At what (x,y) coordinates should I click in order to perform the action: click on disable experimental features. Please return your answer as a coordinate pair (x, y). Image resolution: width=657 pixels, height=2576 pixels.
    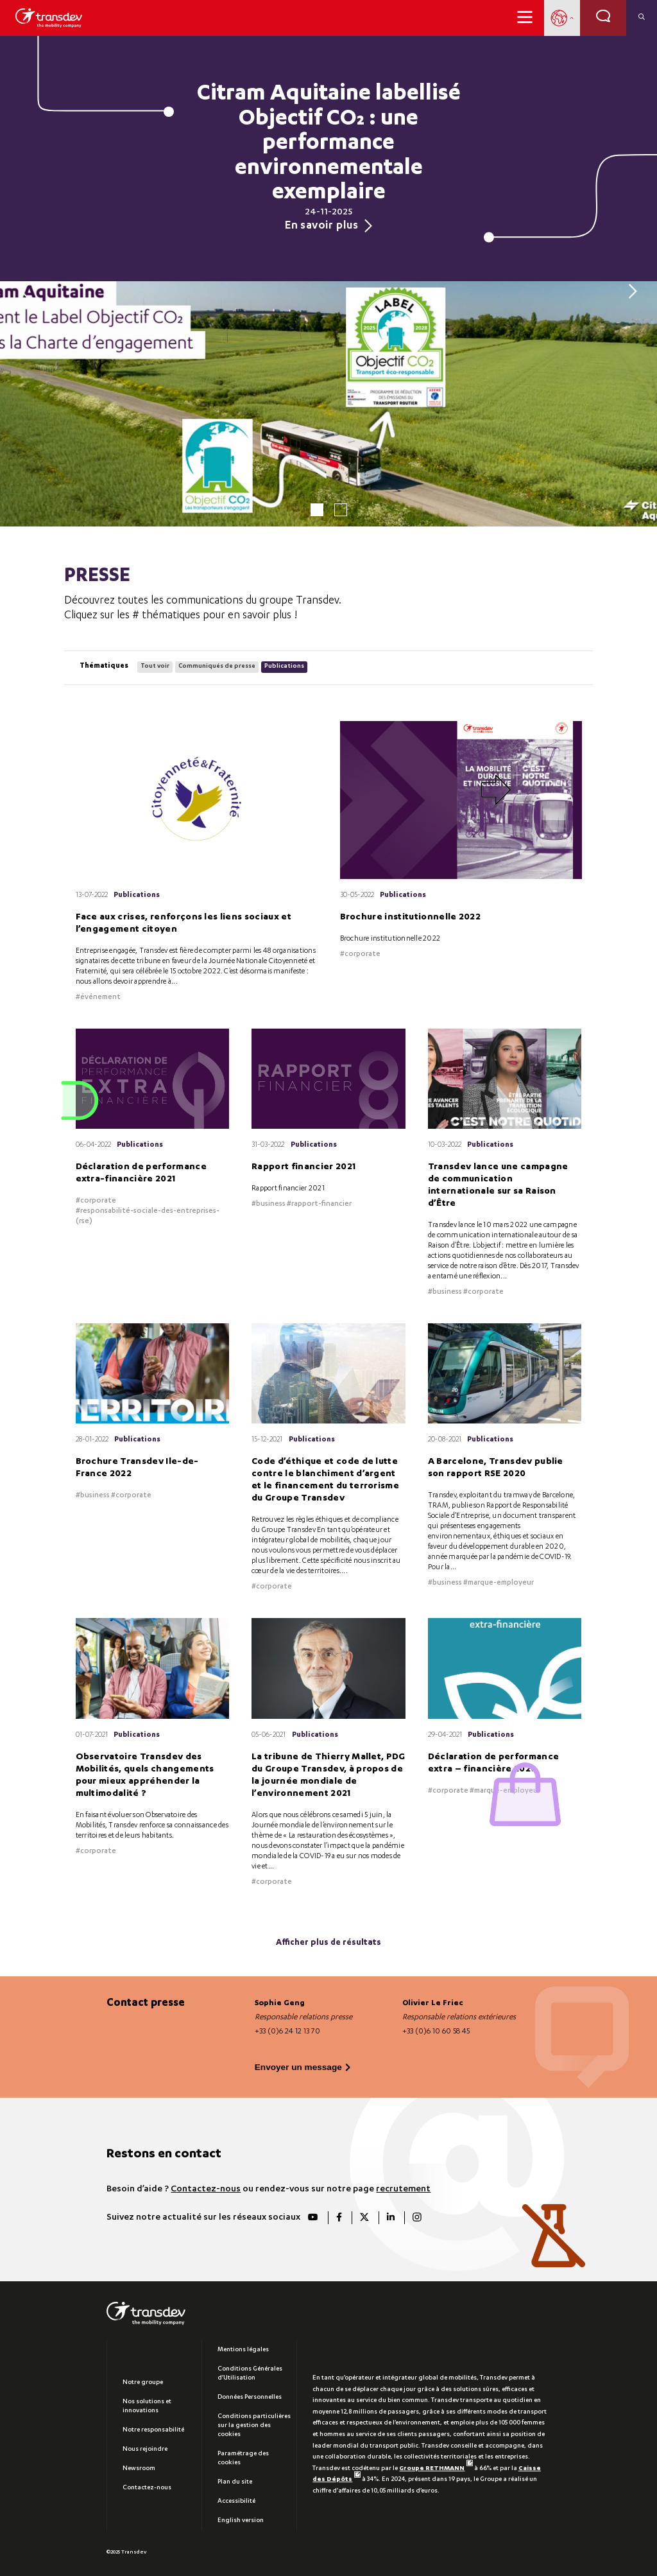
    Looking at the image, I should click on (554, 2236).